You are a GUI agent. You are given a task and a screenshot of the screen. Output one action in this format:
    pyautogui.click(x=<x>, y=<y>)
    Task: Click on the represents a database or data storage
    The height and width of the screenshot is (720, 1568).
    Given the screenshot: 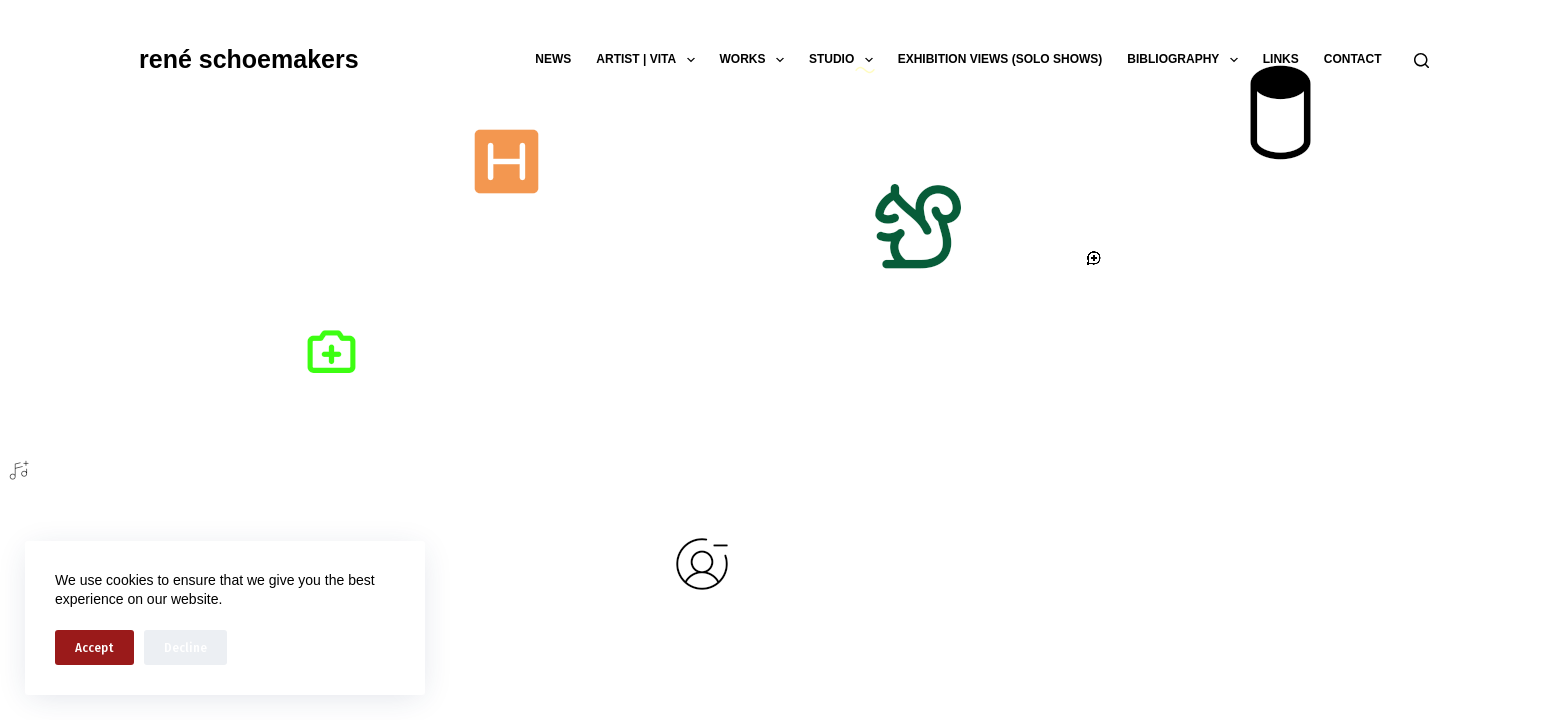 What is the action you would take?
    pyautogui.click(x=1280, y=112)
    